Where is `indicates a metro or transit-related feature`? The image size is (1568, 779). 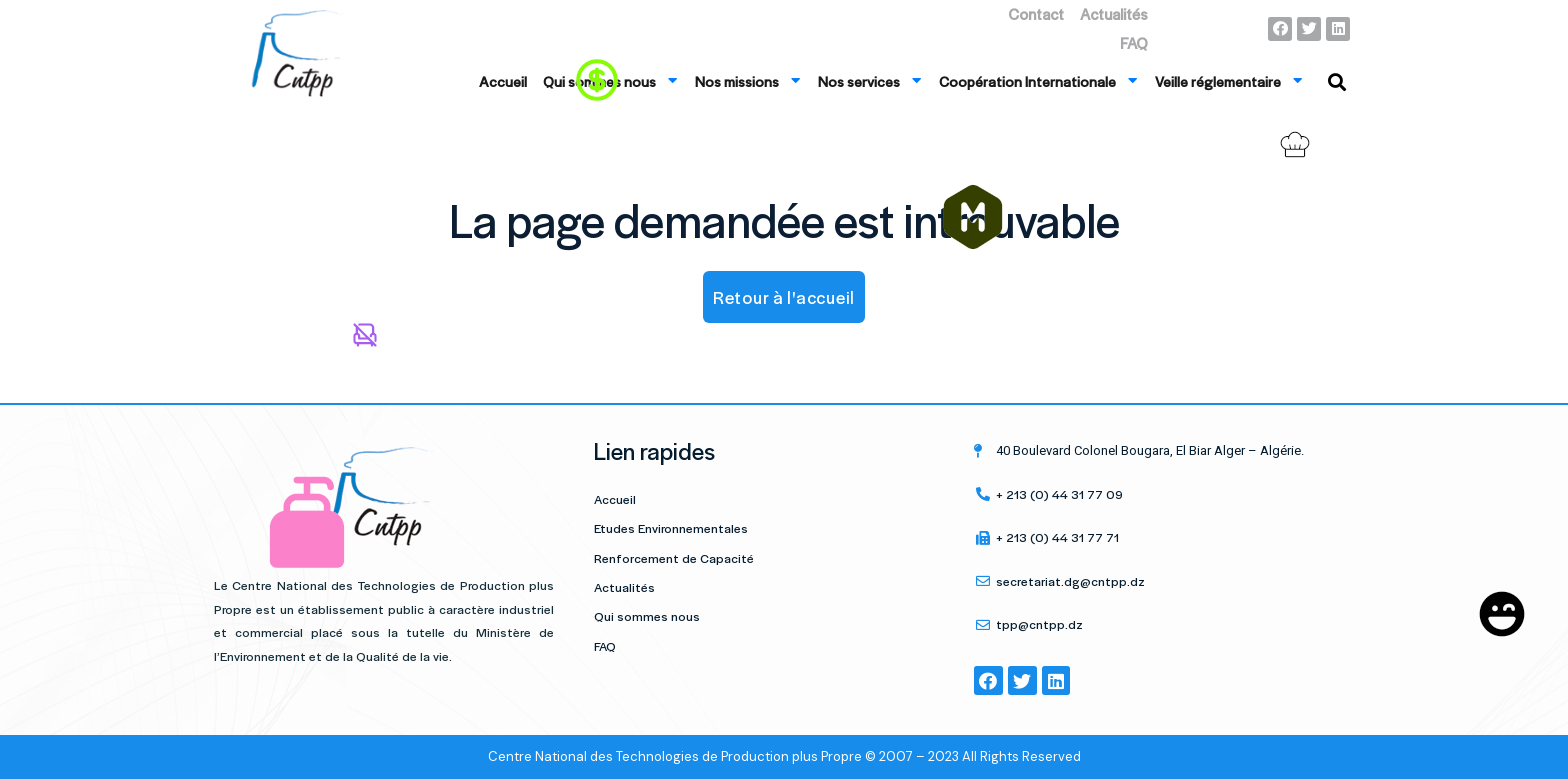 indicates a metro or transit-related feature is located at coordinates (973, 217).